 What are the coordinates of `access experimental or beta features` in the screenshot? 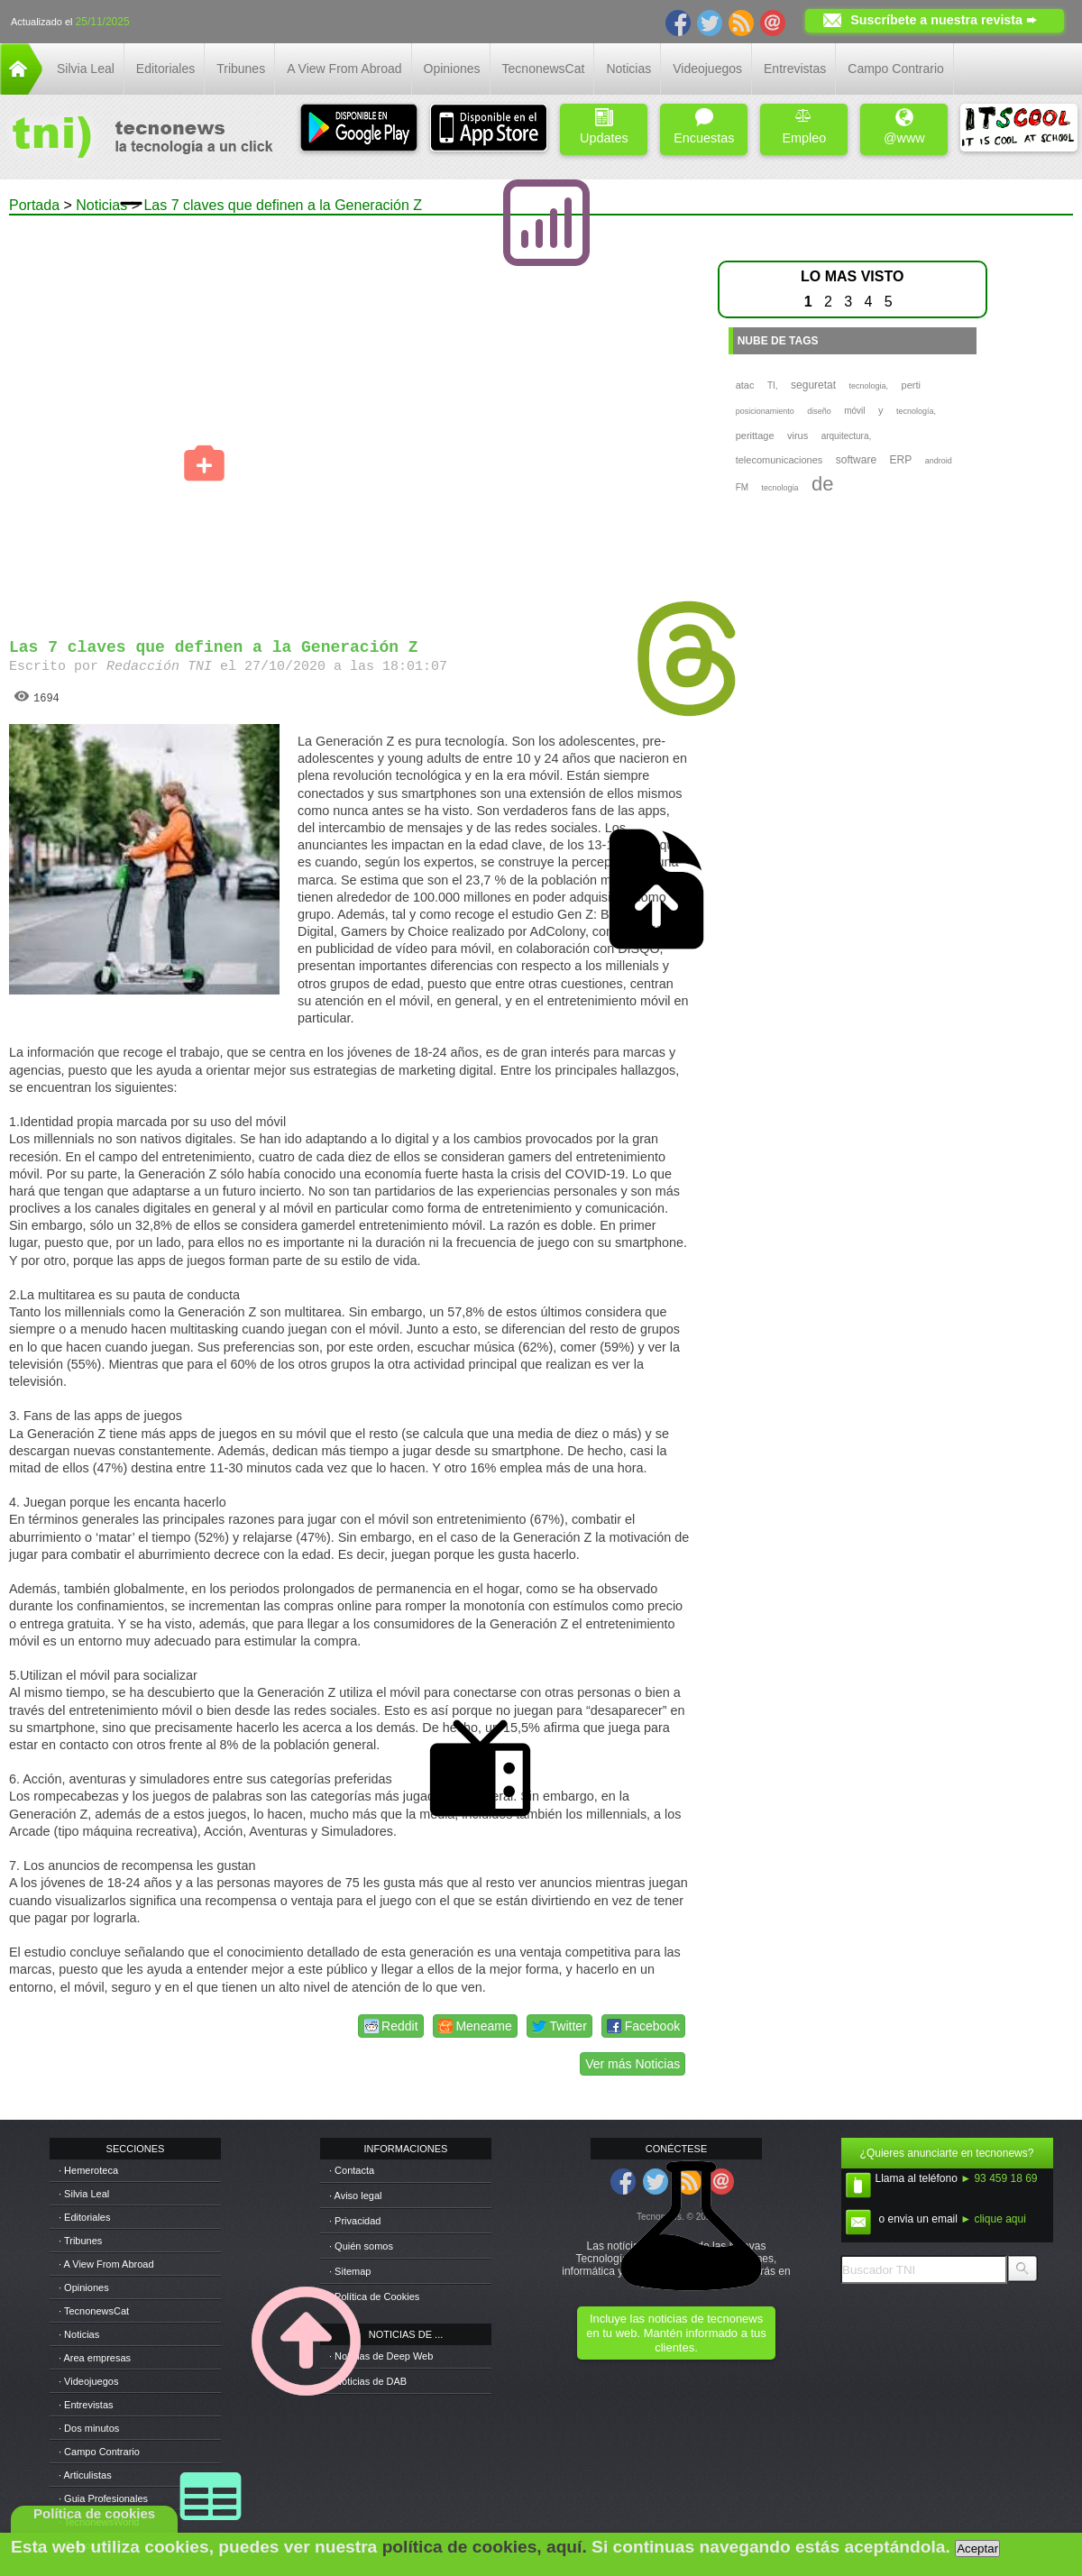 It's located at (691, 2225).